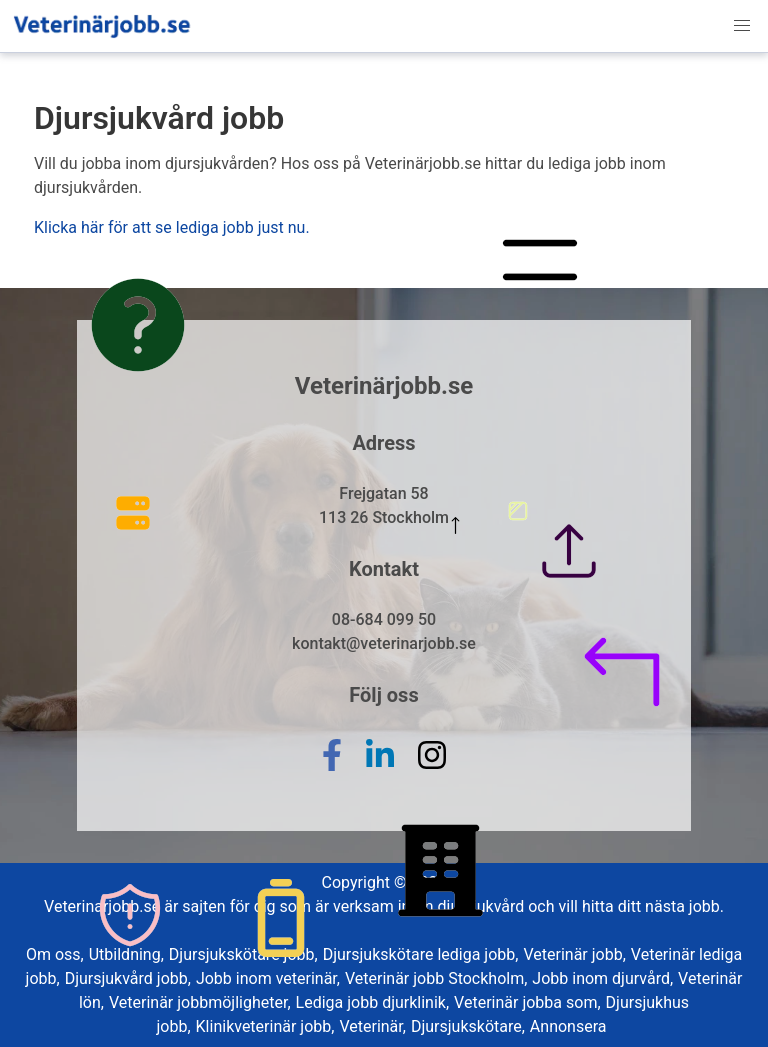 This screenshot has height=1047, width=768. Describe the element at coordinates (455, 525) in the screenshot. I see `scroll to top of page` at that location.